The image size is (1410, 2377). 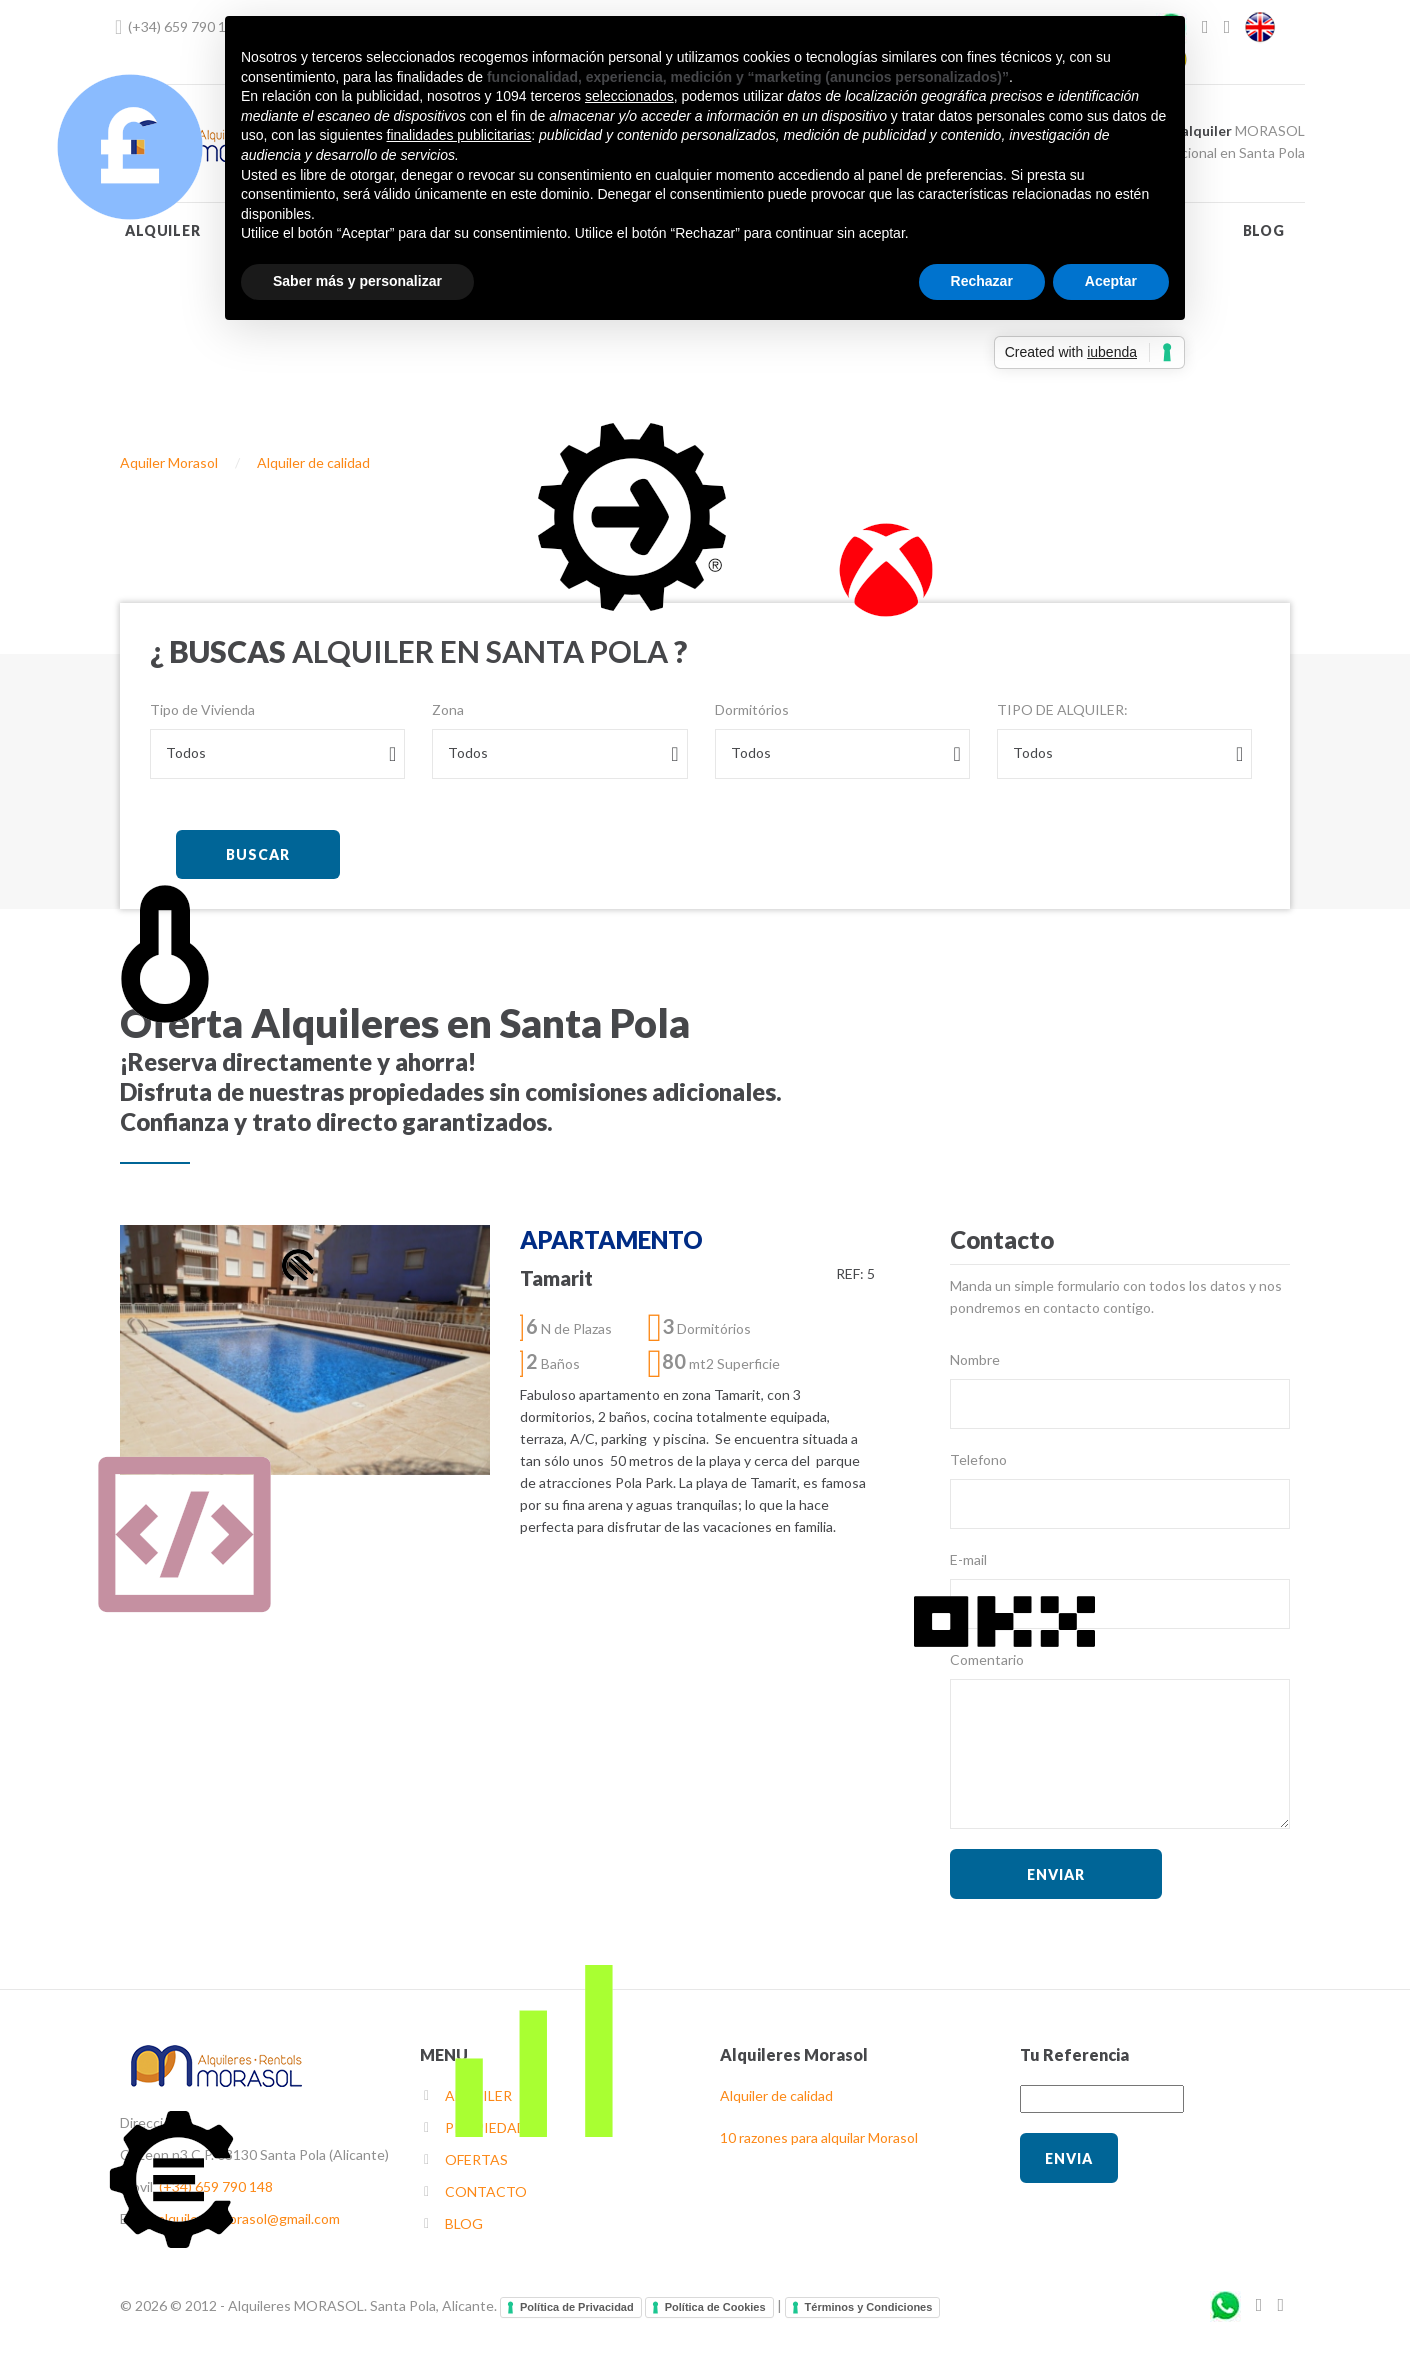 What do you see at coordinates (298, 1265) in the screenshot?
I see `autocannon HTTP benchmarking tool logo` at bounding box center [298, 1265].